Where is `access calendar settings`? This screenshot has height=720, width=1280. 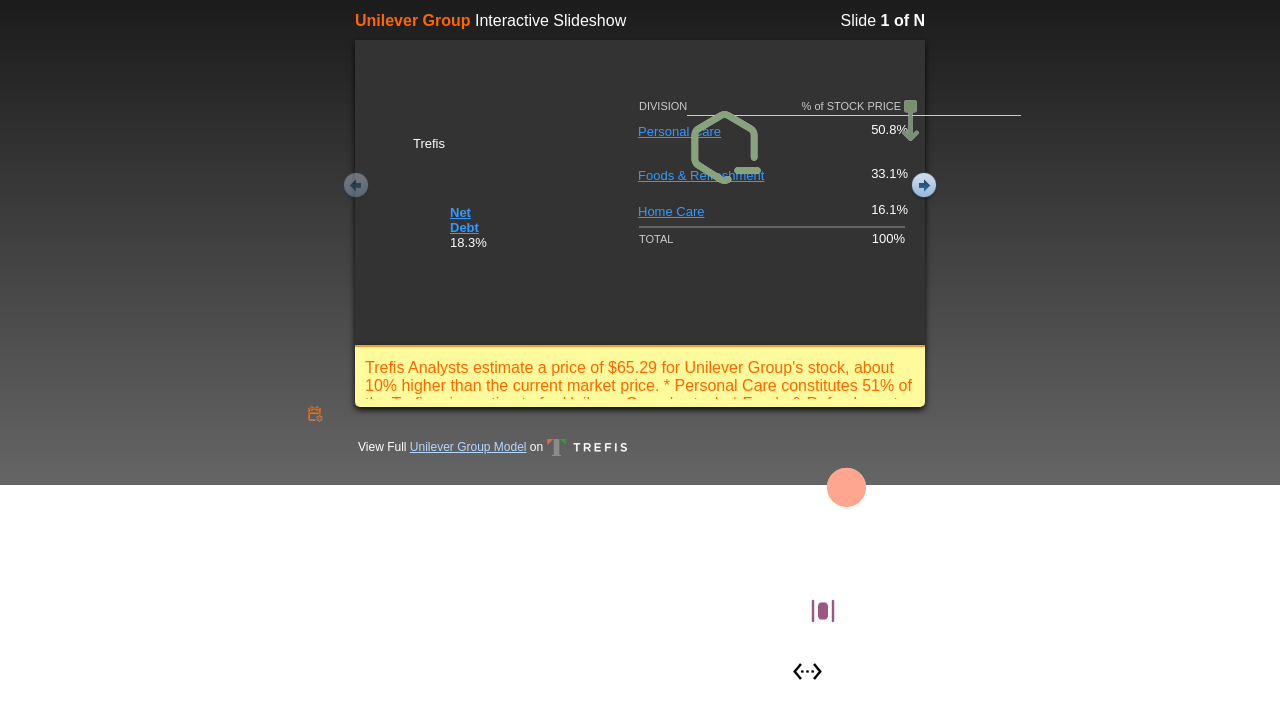 access calendar settings is located at coordinates (314, 413).